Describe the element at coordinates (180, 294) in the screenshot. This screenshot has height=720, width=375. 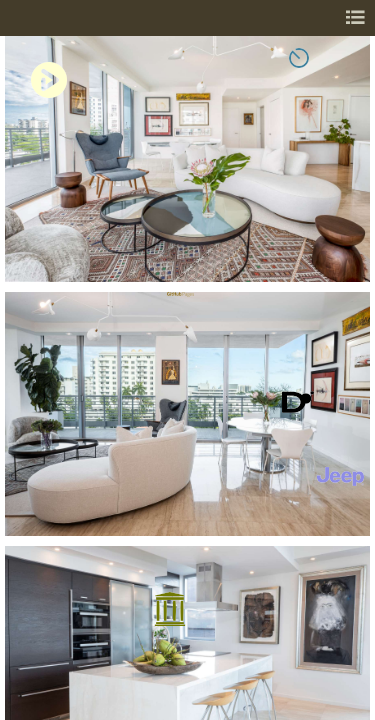
I see `access github pages hosting settings` at that location.